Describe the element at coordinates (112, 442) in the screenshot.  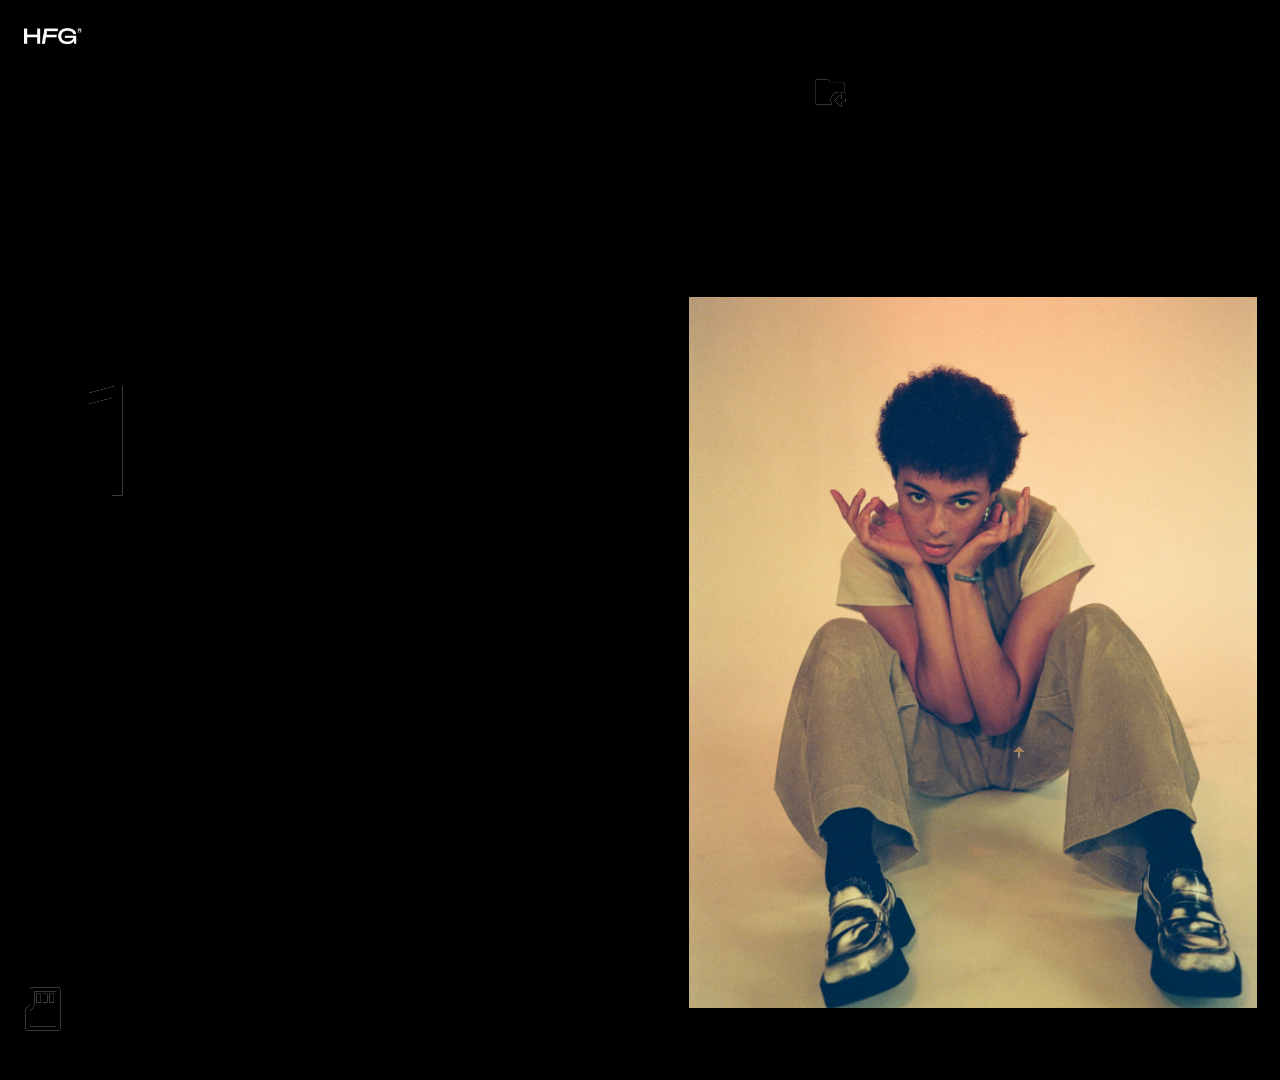
I see `indicates first item or top priority` at that location.